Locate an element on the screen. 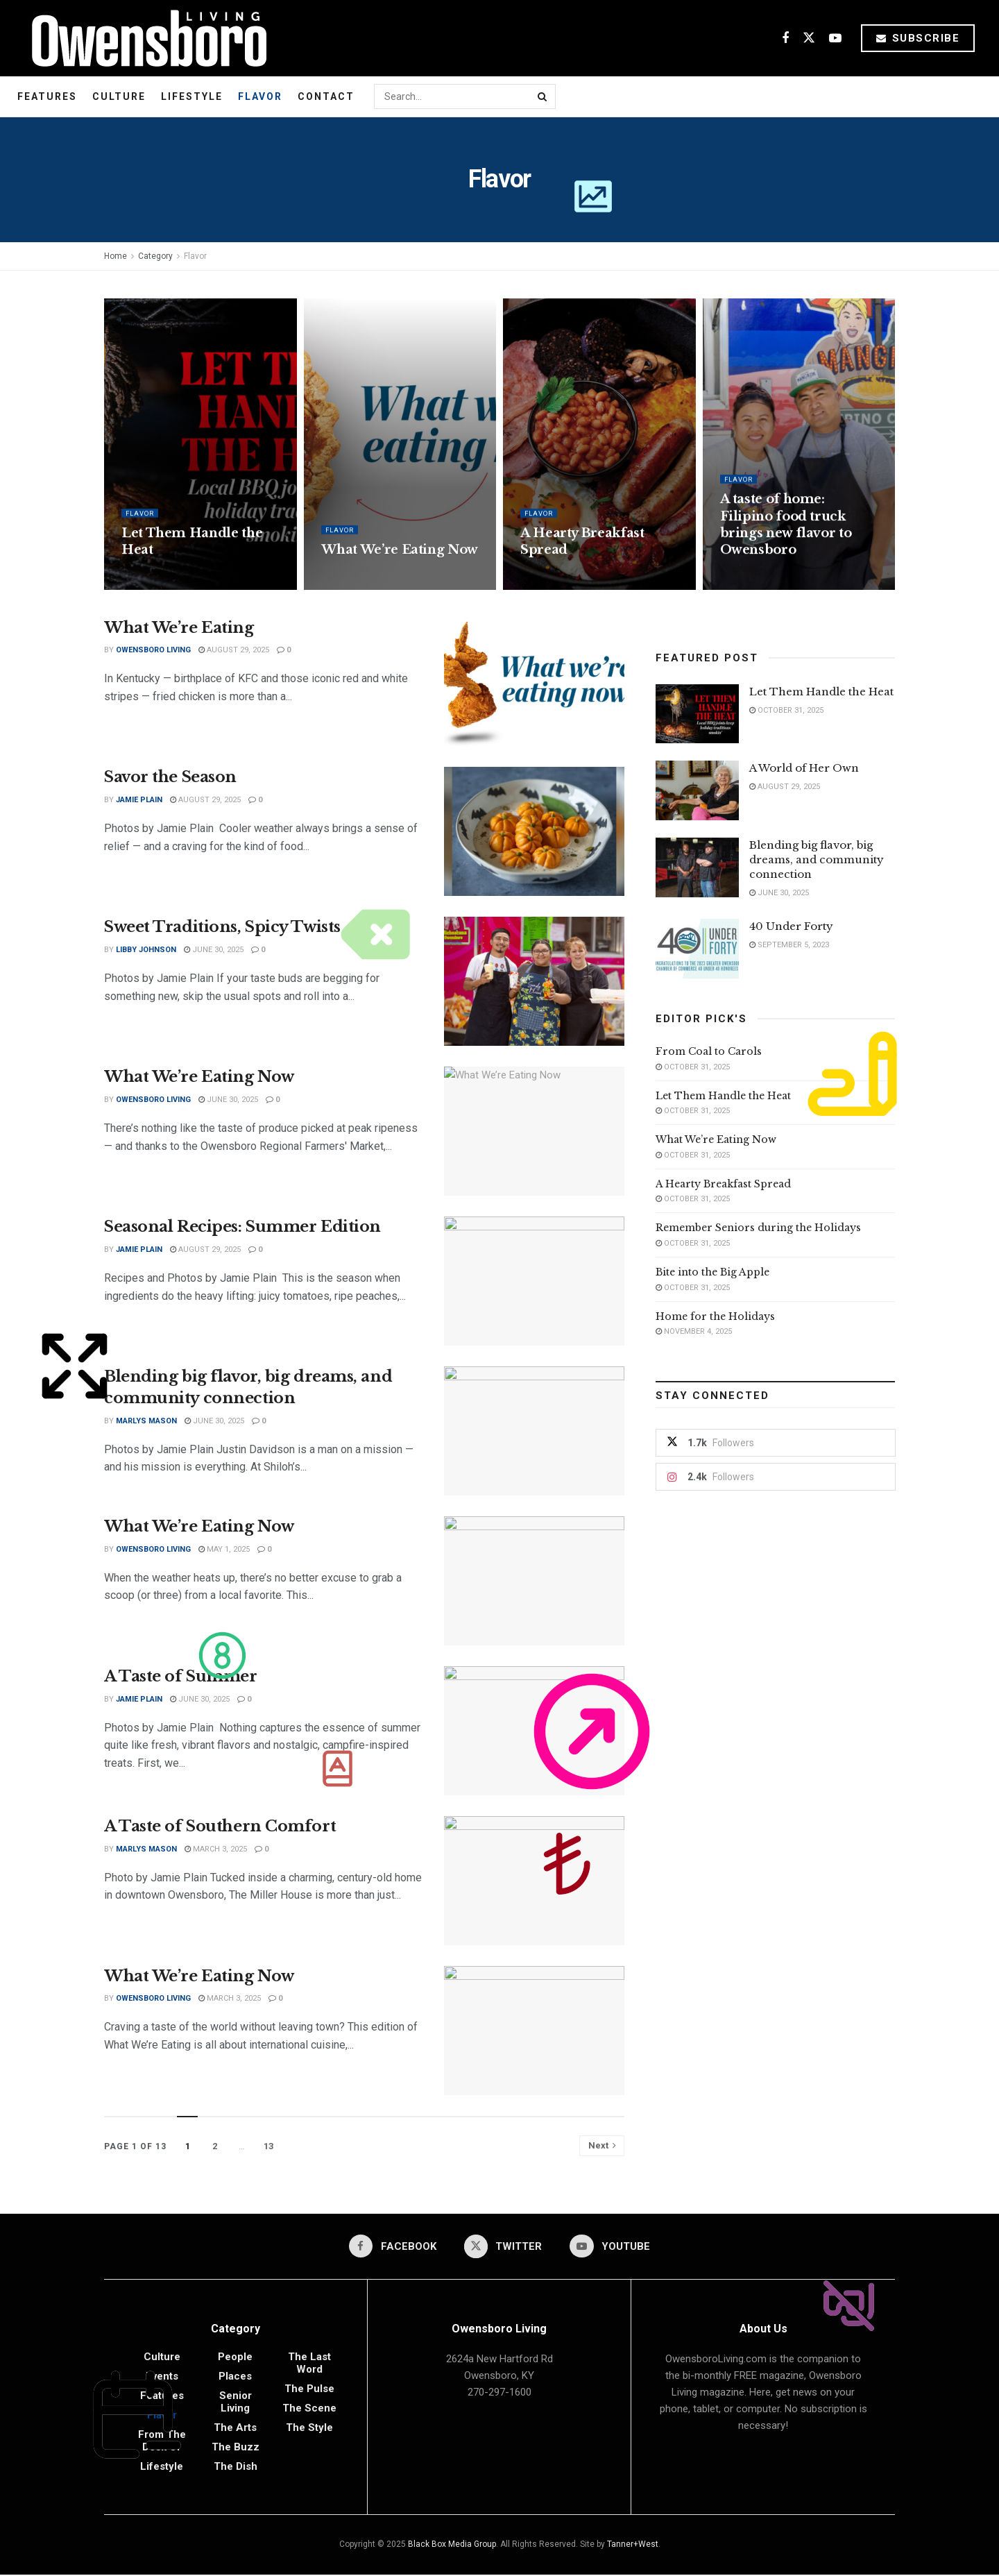 Image resolution: width=999 pixels, height=2576 pixels. view analytics or performance metrics is located at coordinates (593, 196).